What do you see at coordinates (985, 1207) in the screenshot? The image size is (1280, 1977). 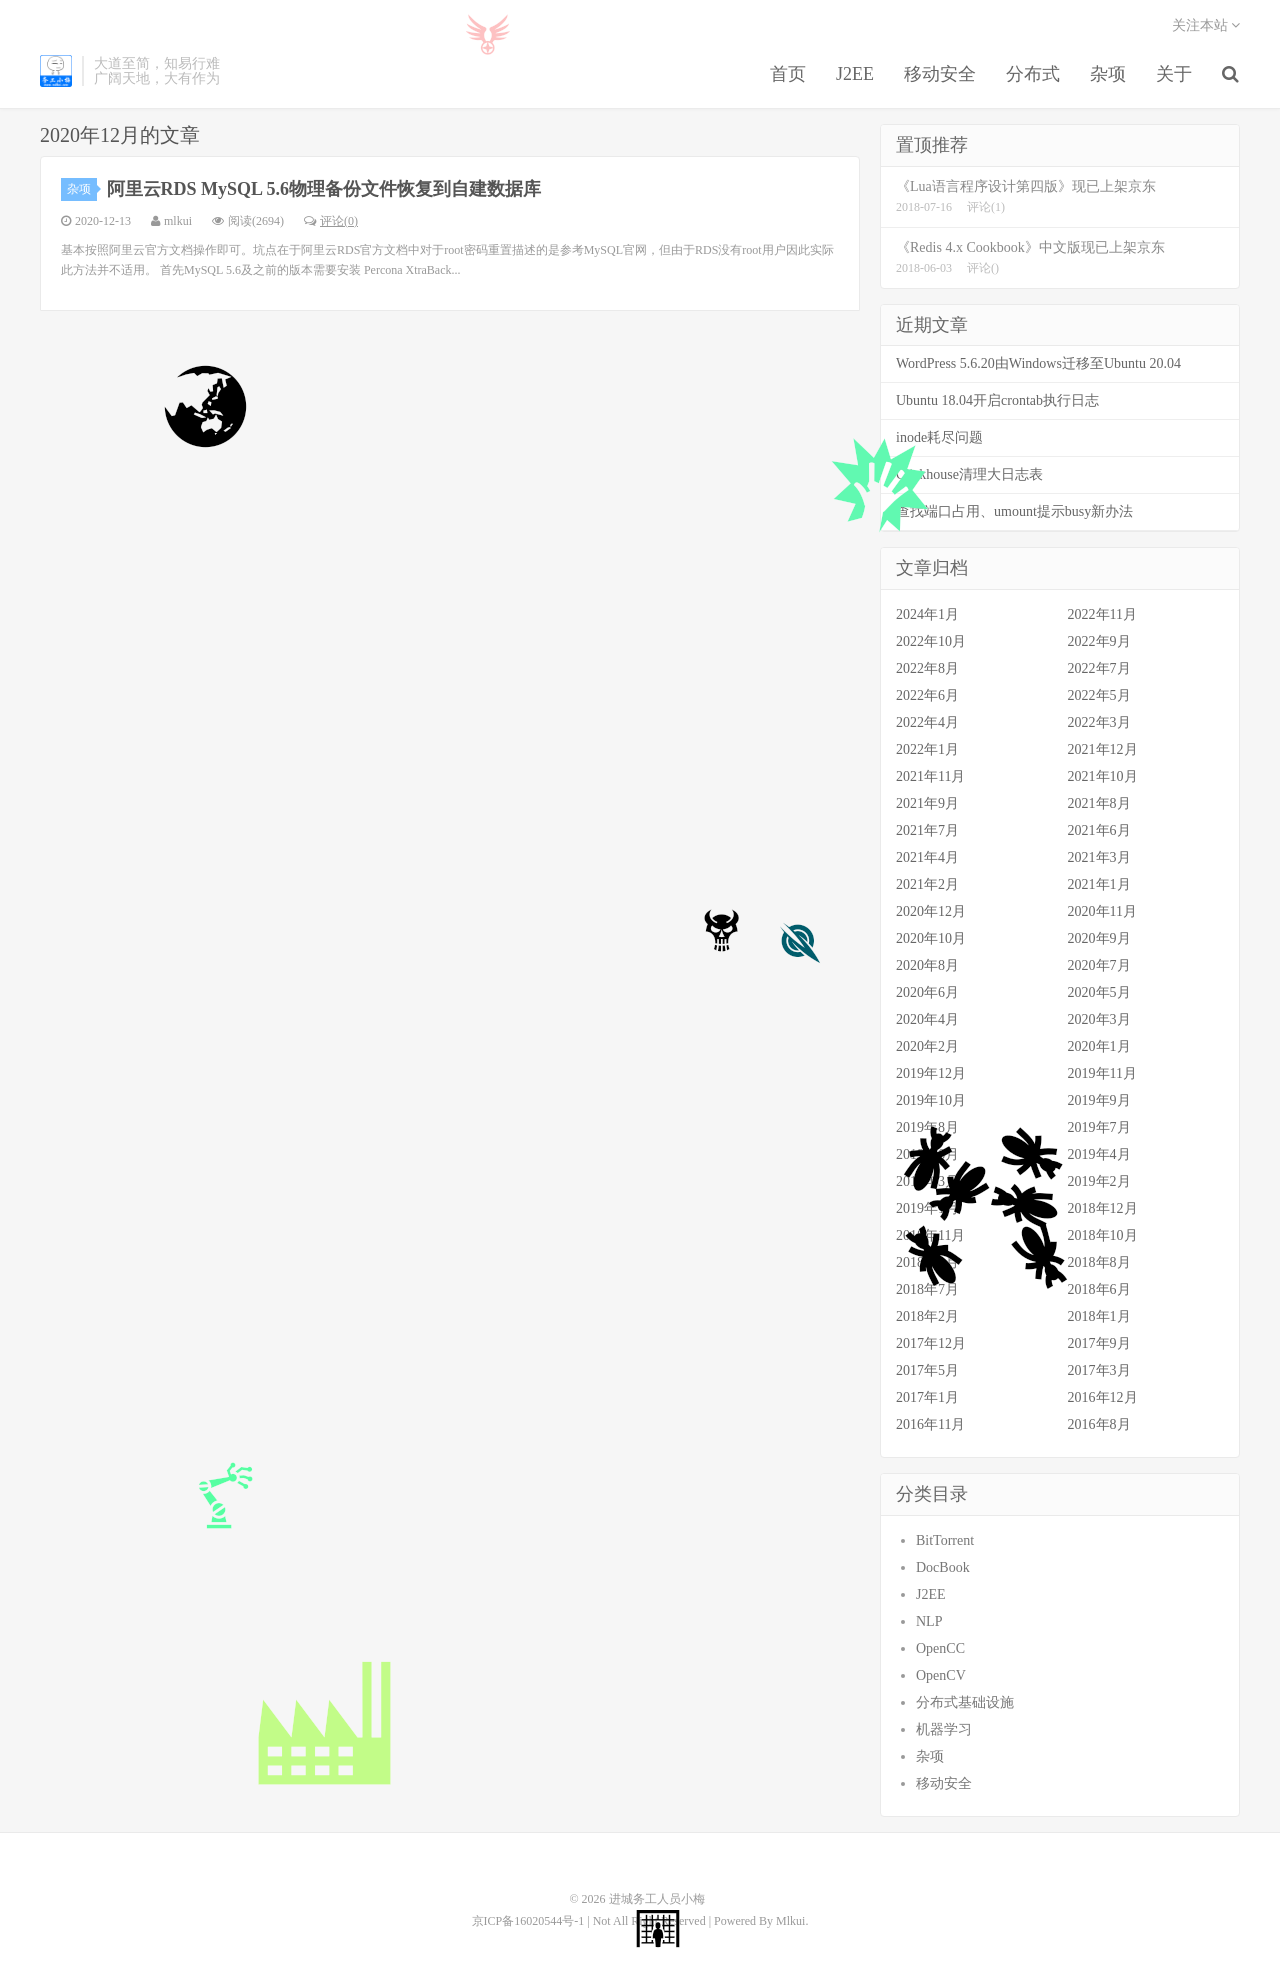 I see `indicates insect infestation or pest problem in a game` at bounding box center [985, 1207].